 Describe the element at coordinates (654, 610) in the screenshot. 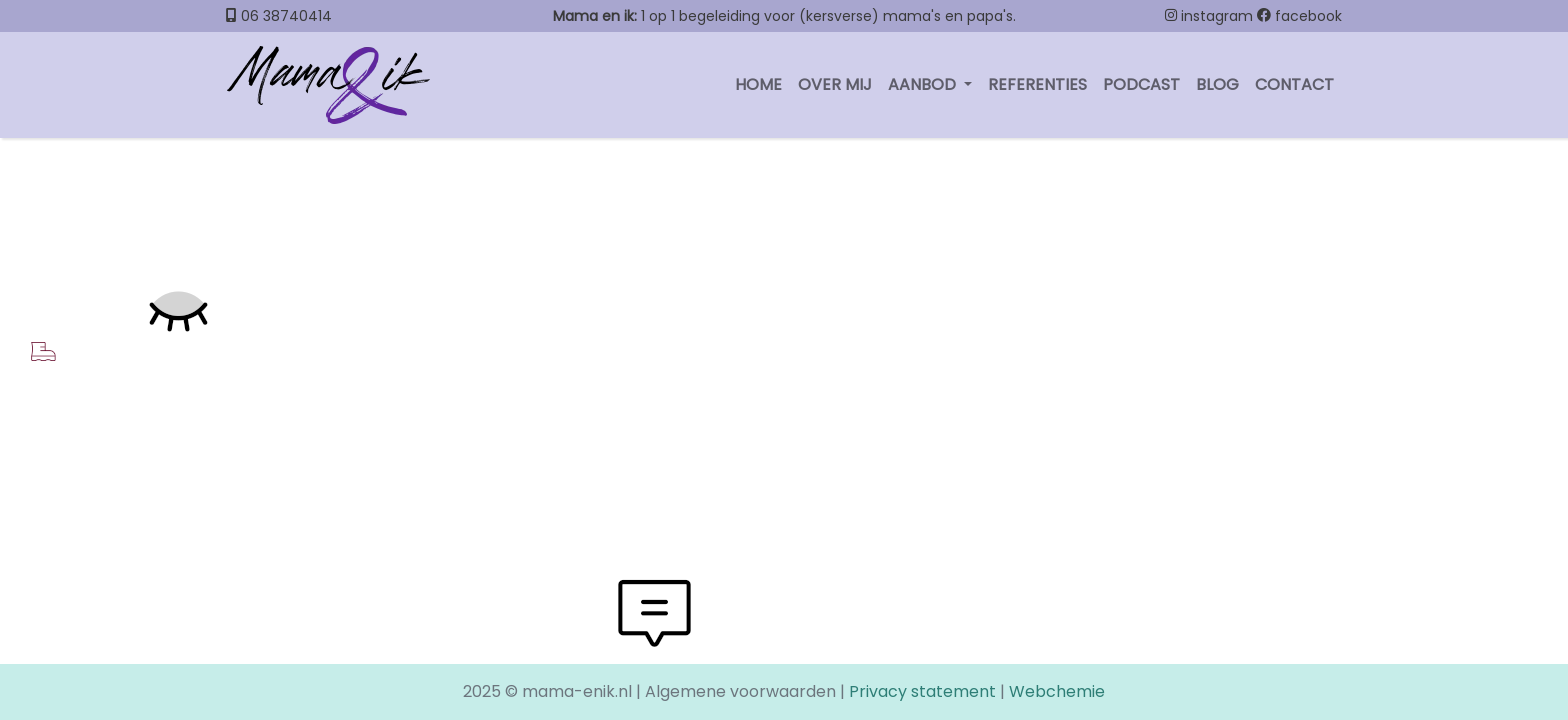

I see `open chat or messaging` at that location.